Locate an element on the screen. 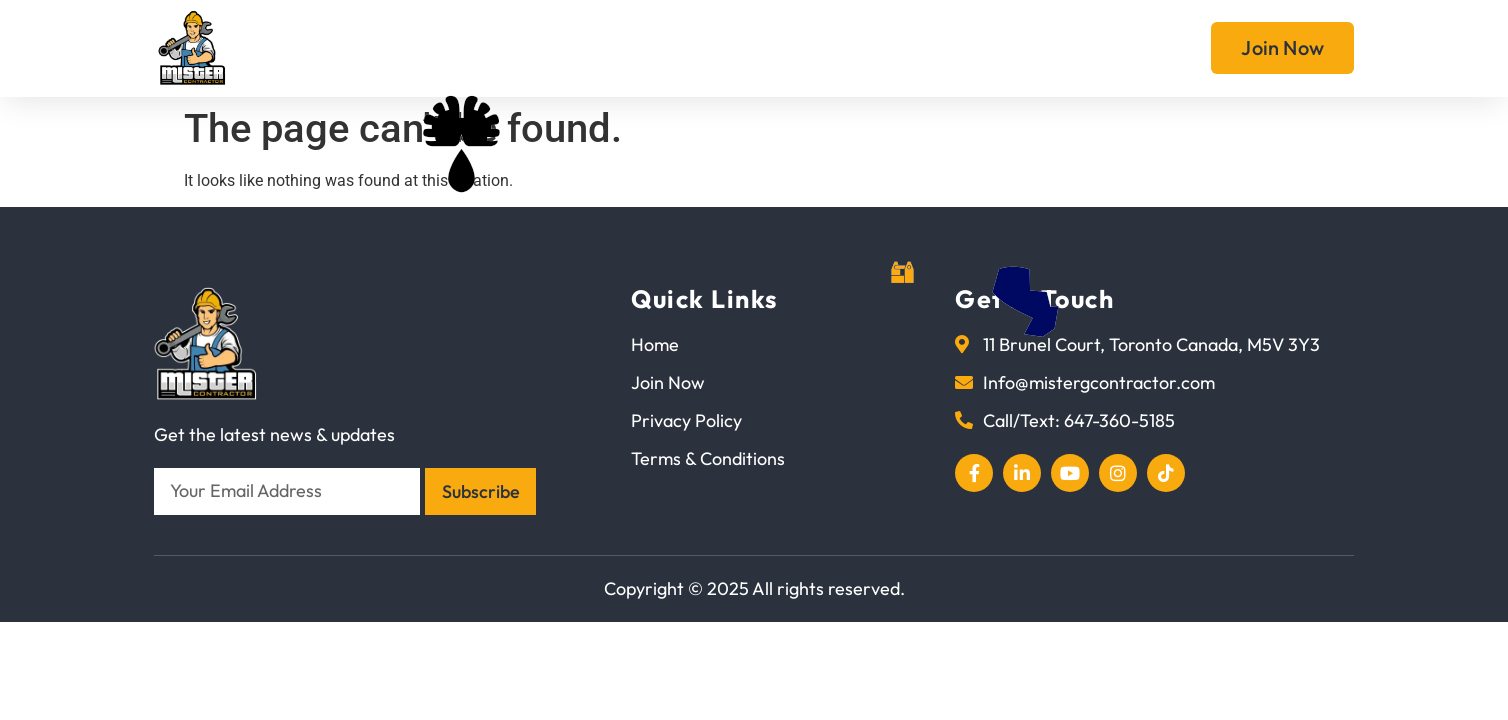 This screenshot has width=1508, height=720. access tools and utilities is located at coordinates (902, 271).